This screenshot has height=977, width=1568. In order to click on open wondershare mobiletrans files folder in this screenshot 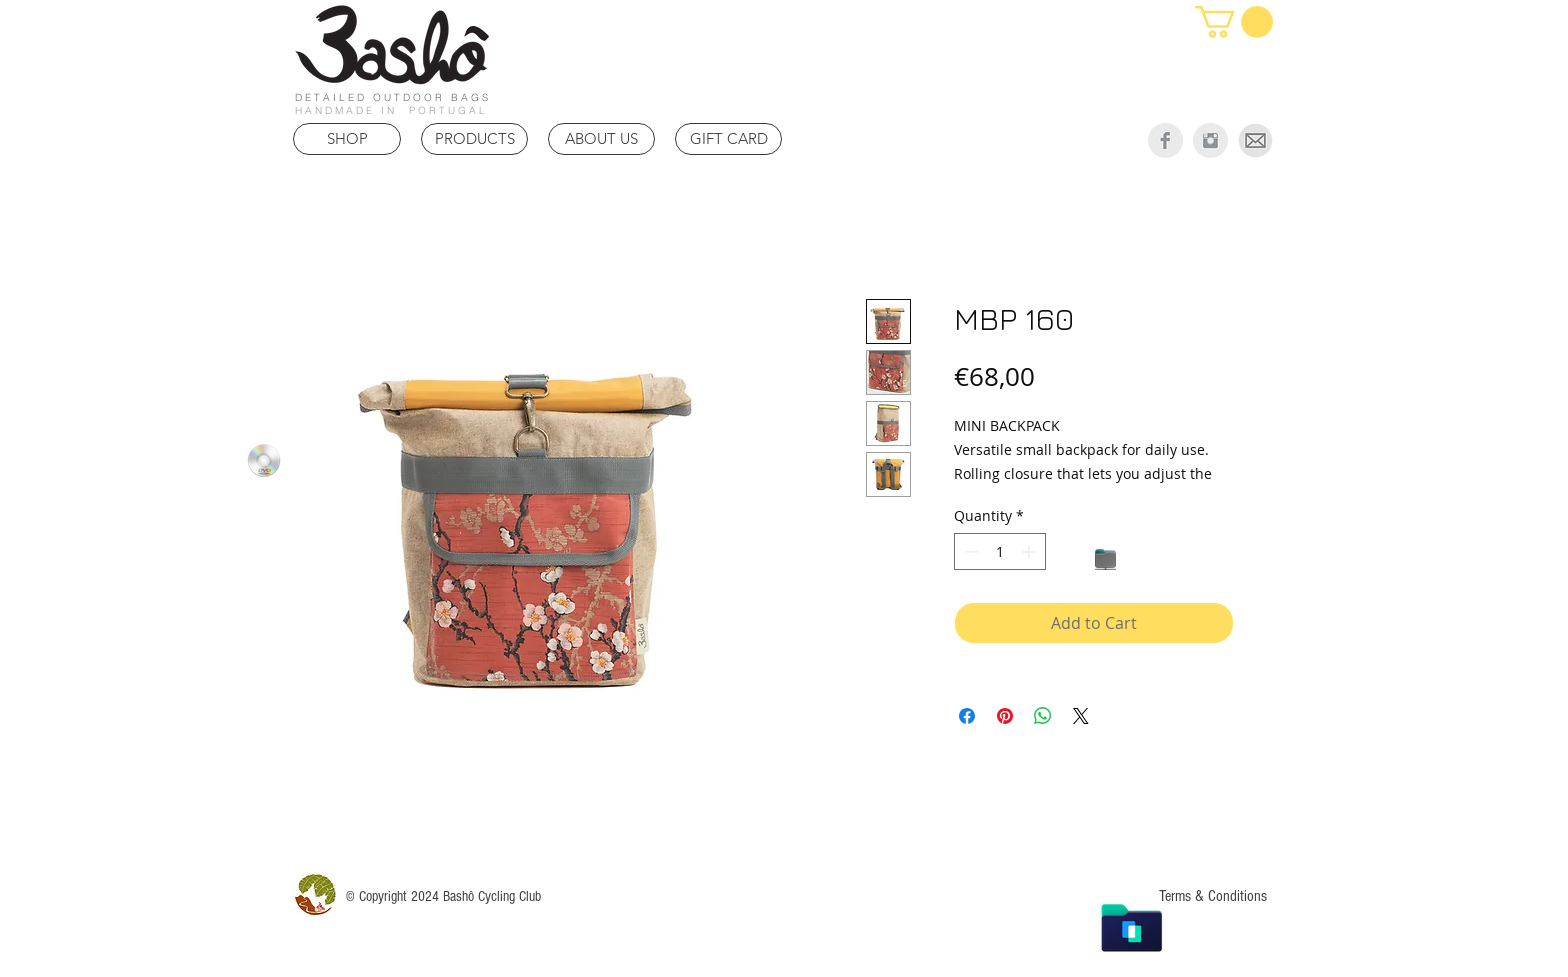, I will do `click(1131, 929)`.